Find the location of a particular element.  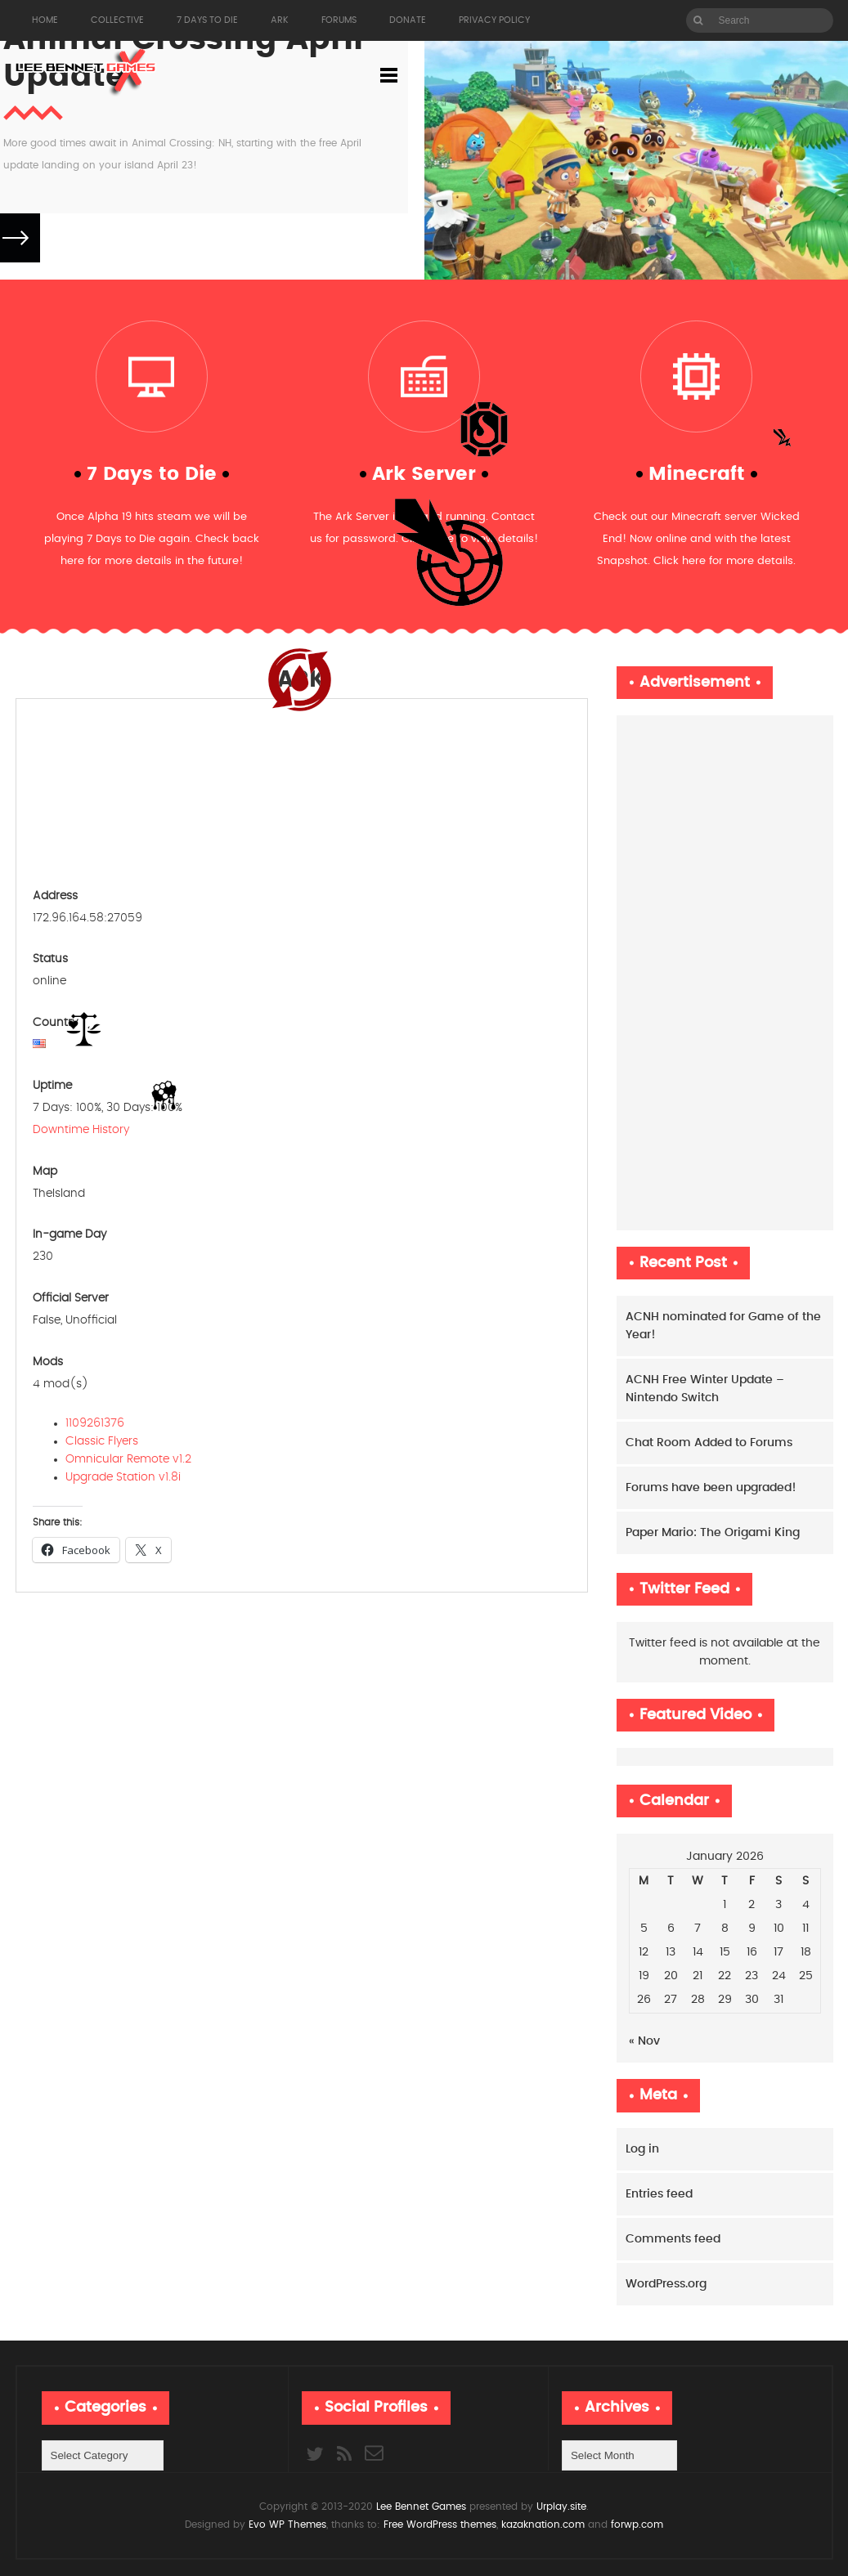

aim or target an objective is located at coordinates (449, 553).